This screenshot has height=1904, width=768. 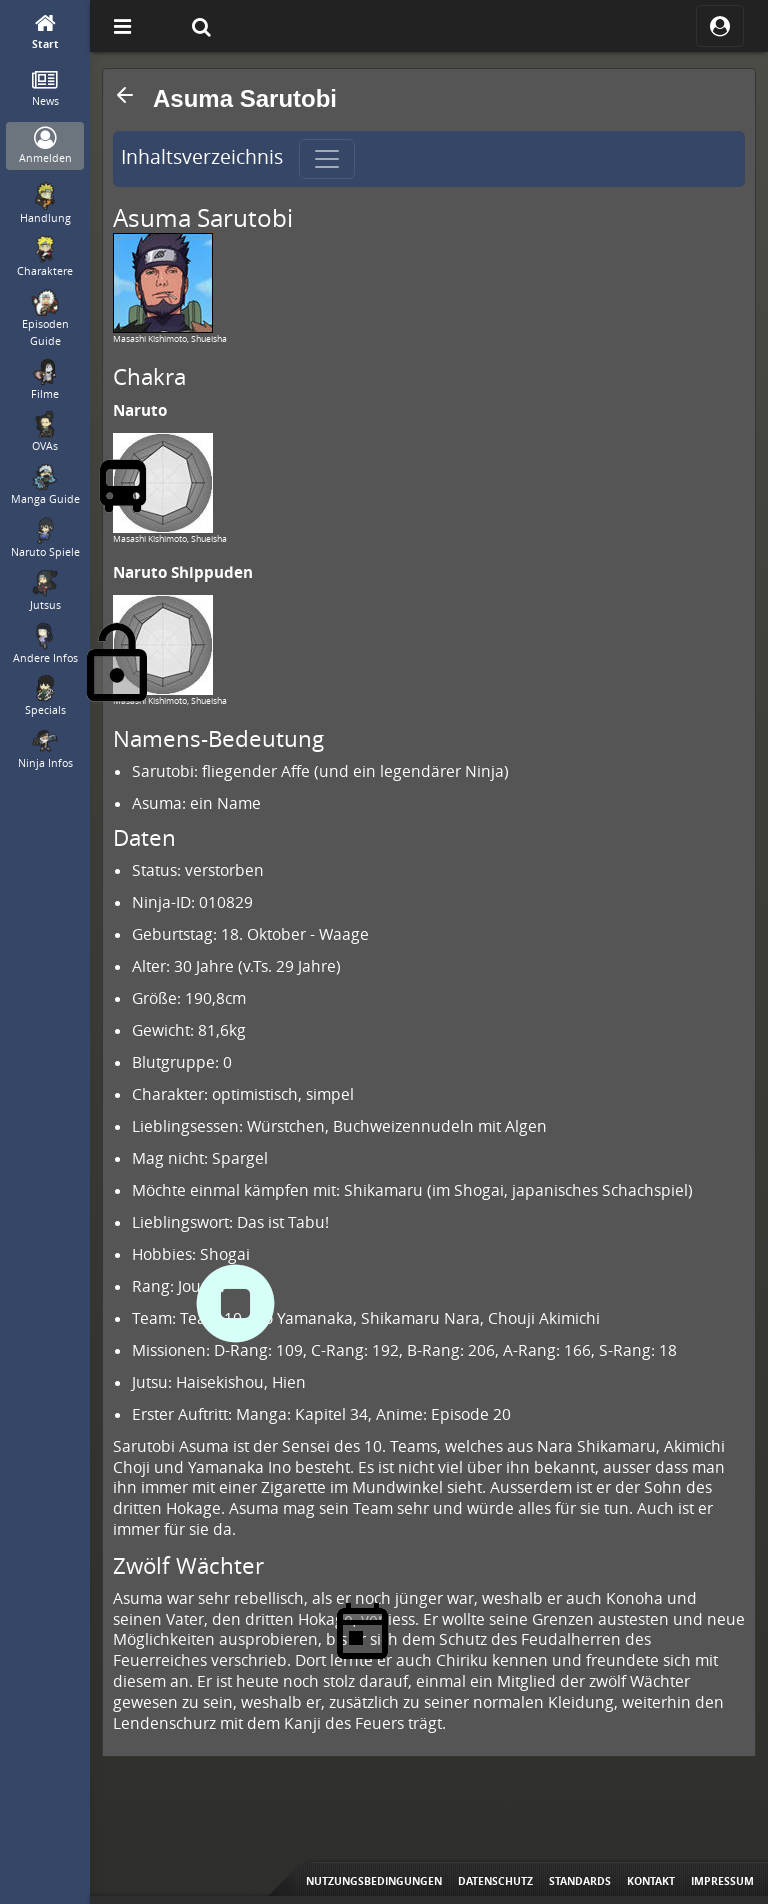 I want to click on view bus routes or schedules, so click(x=123, y=486).